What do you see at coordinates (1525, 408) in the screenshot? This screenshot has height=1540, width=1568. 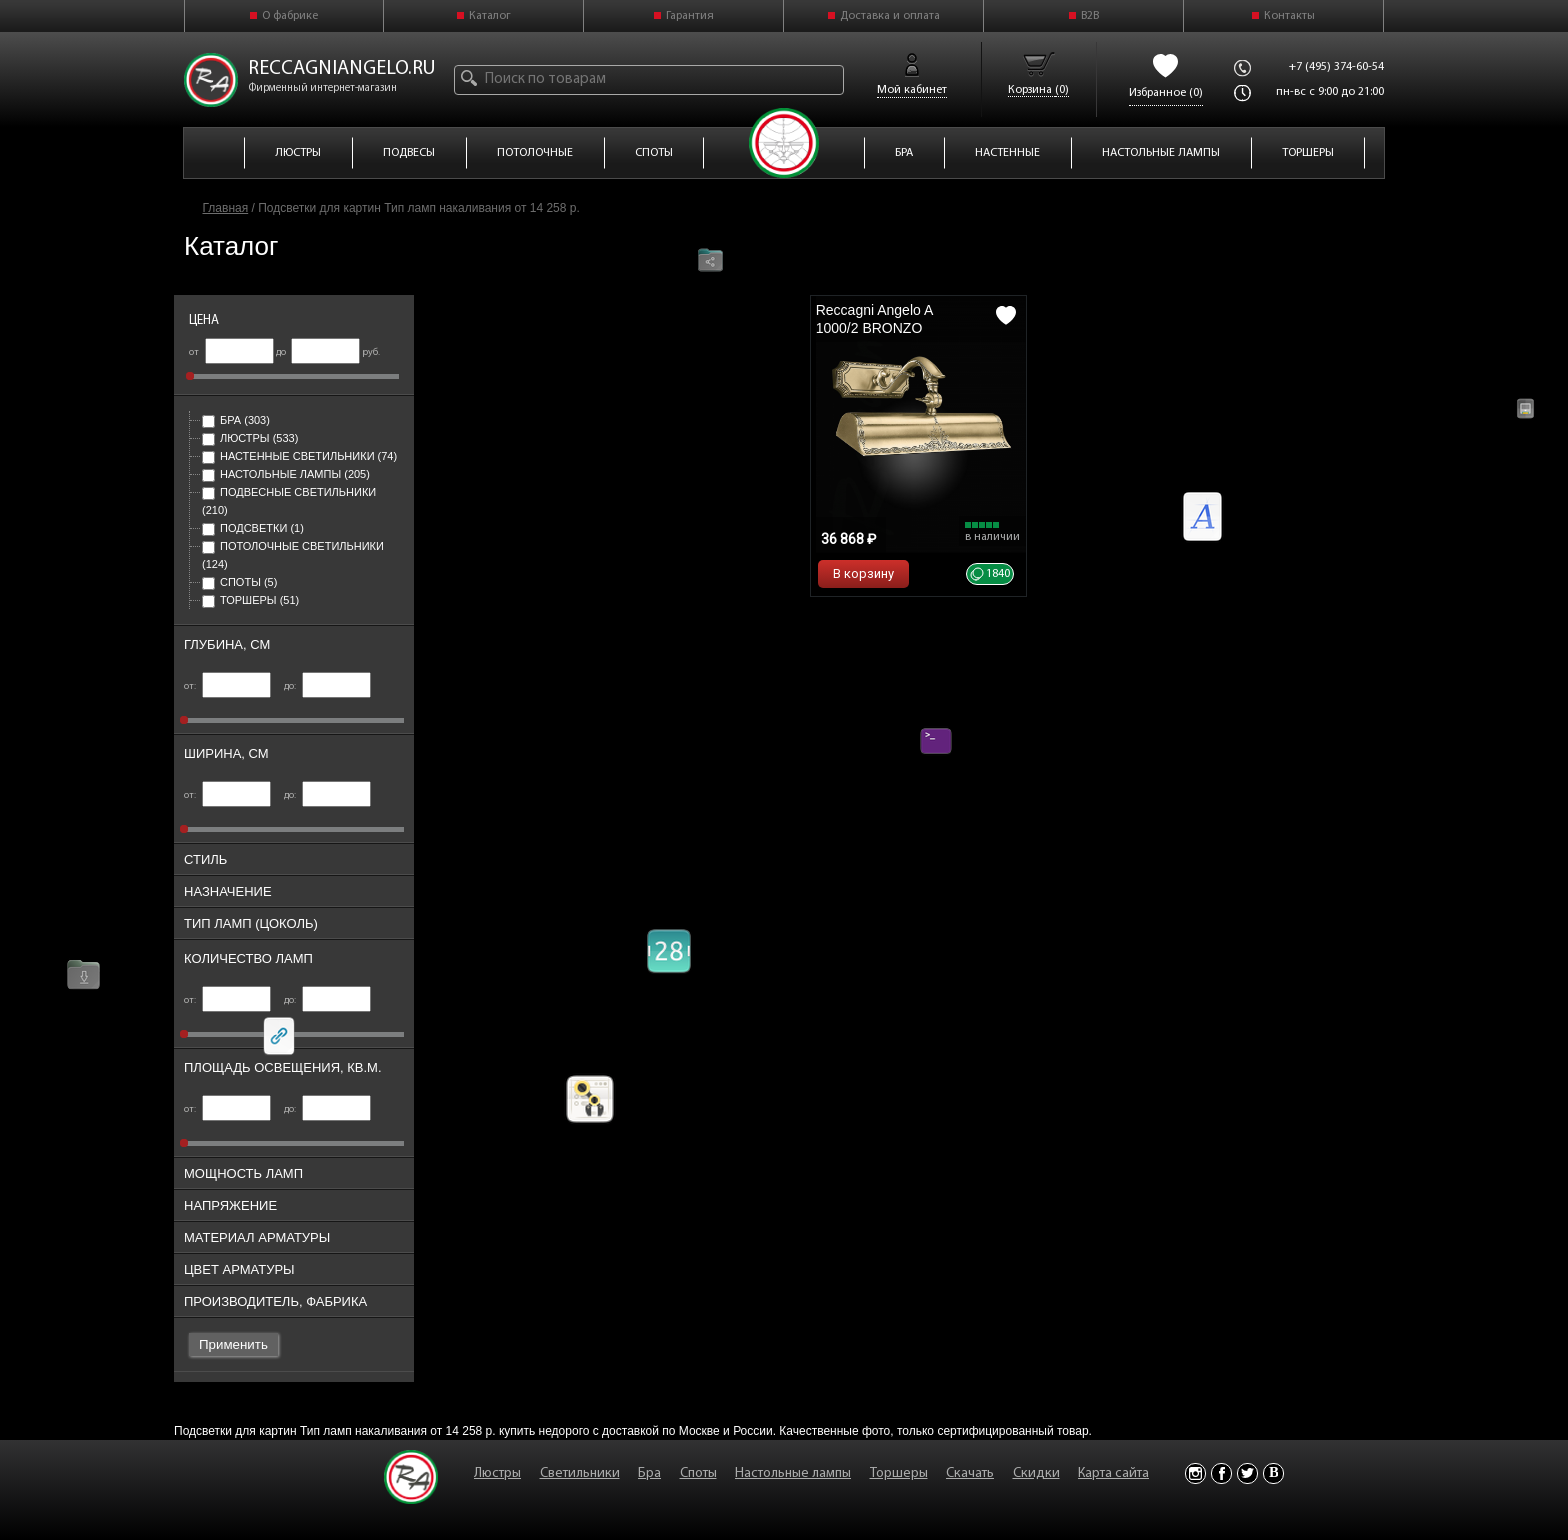 I see `NES game ROM file` at bounding box center [1525, 408].